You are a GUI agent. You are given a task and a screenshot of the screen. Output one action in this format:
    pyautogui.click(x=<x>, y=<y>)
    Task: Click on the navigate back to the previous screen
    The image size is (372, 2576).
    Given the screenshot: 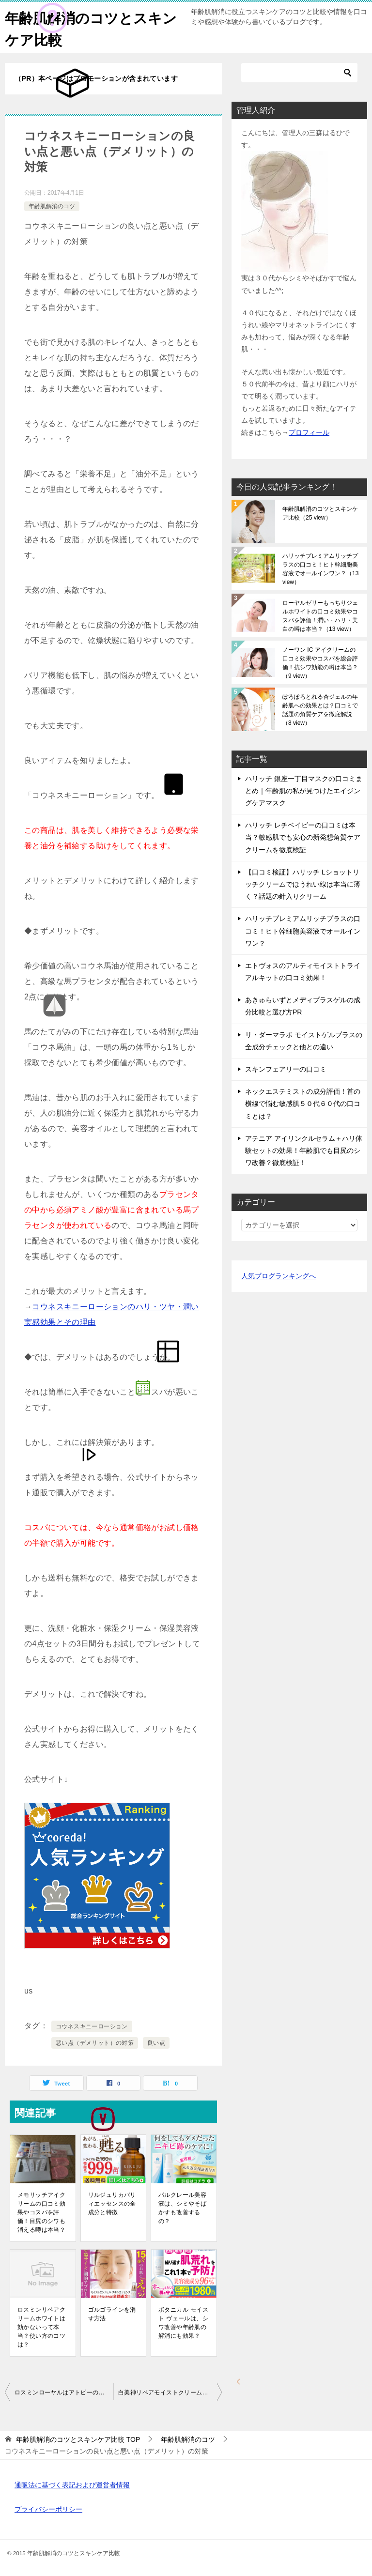 What is the action you would take?
    pyautogui.click(x=238, y=2381)
    